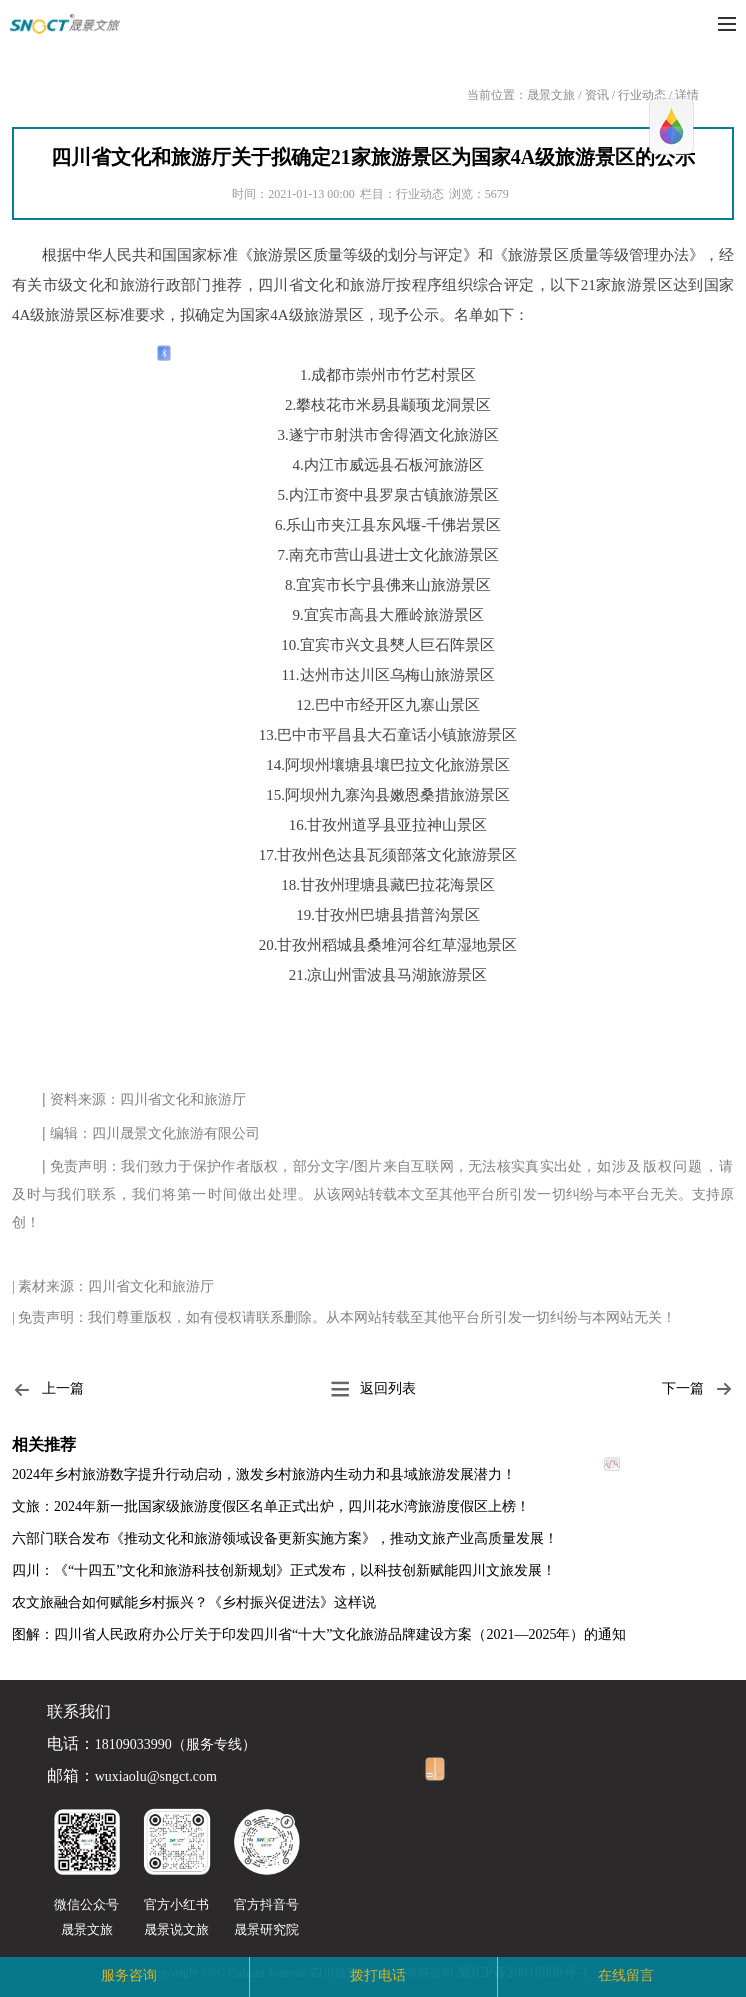 This screenshot has width=746, height=1997. I want to click on file type indicator for IT87 hardware monitor configuration, so click(671, 126).